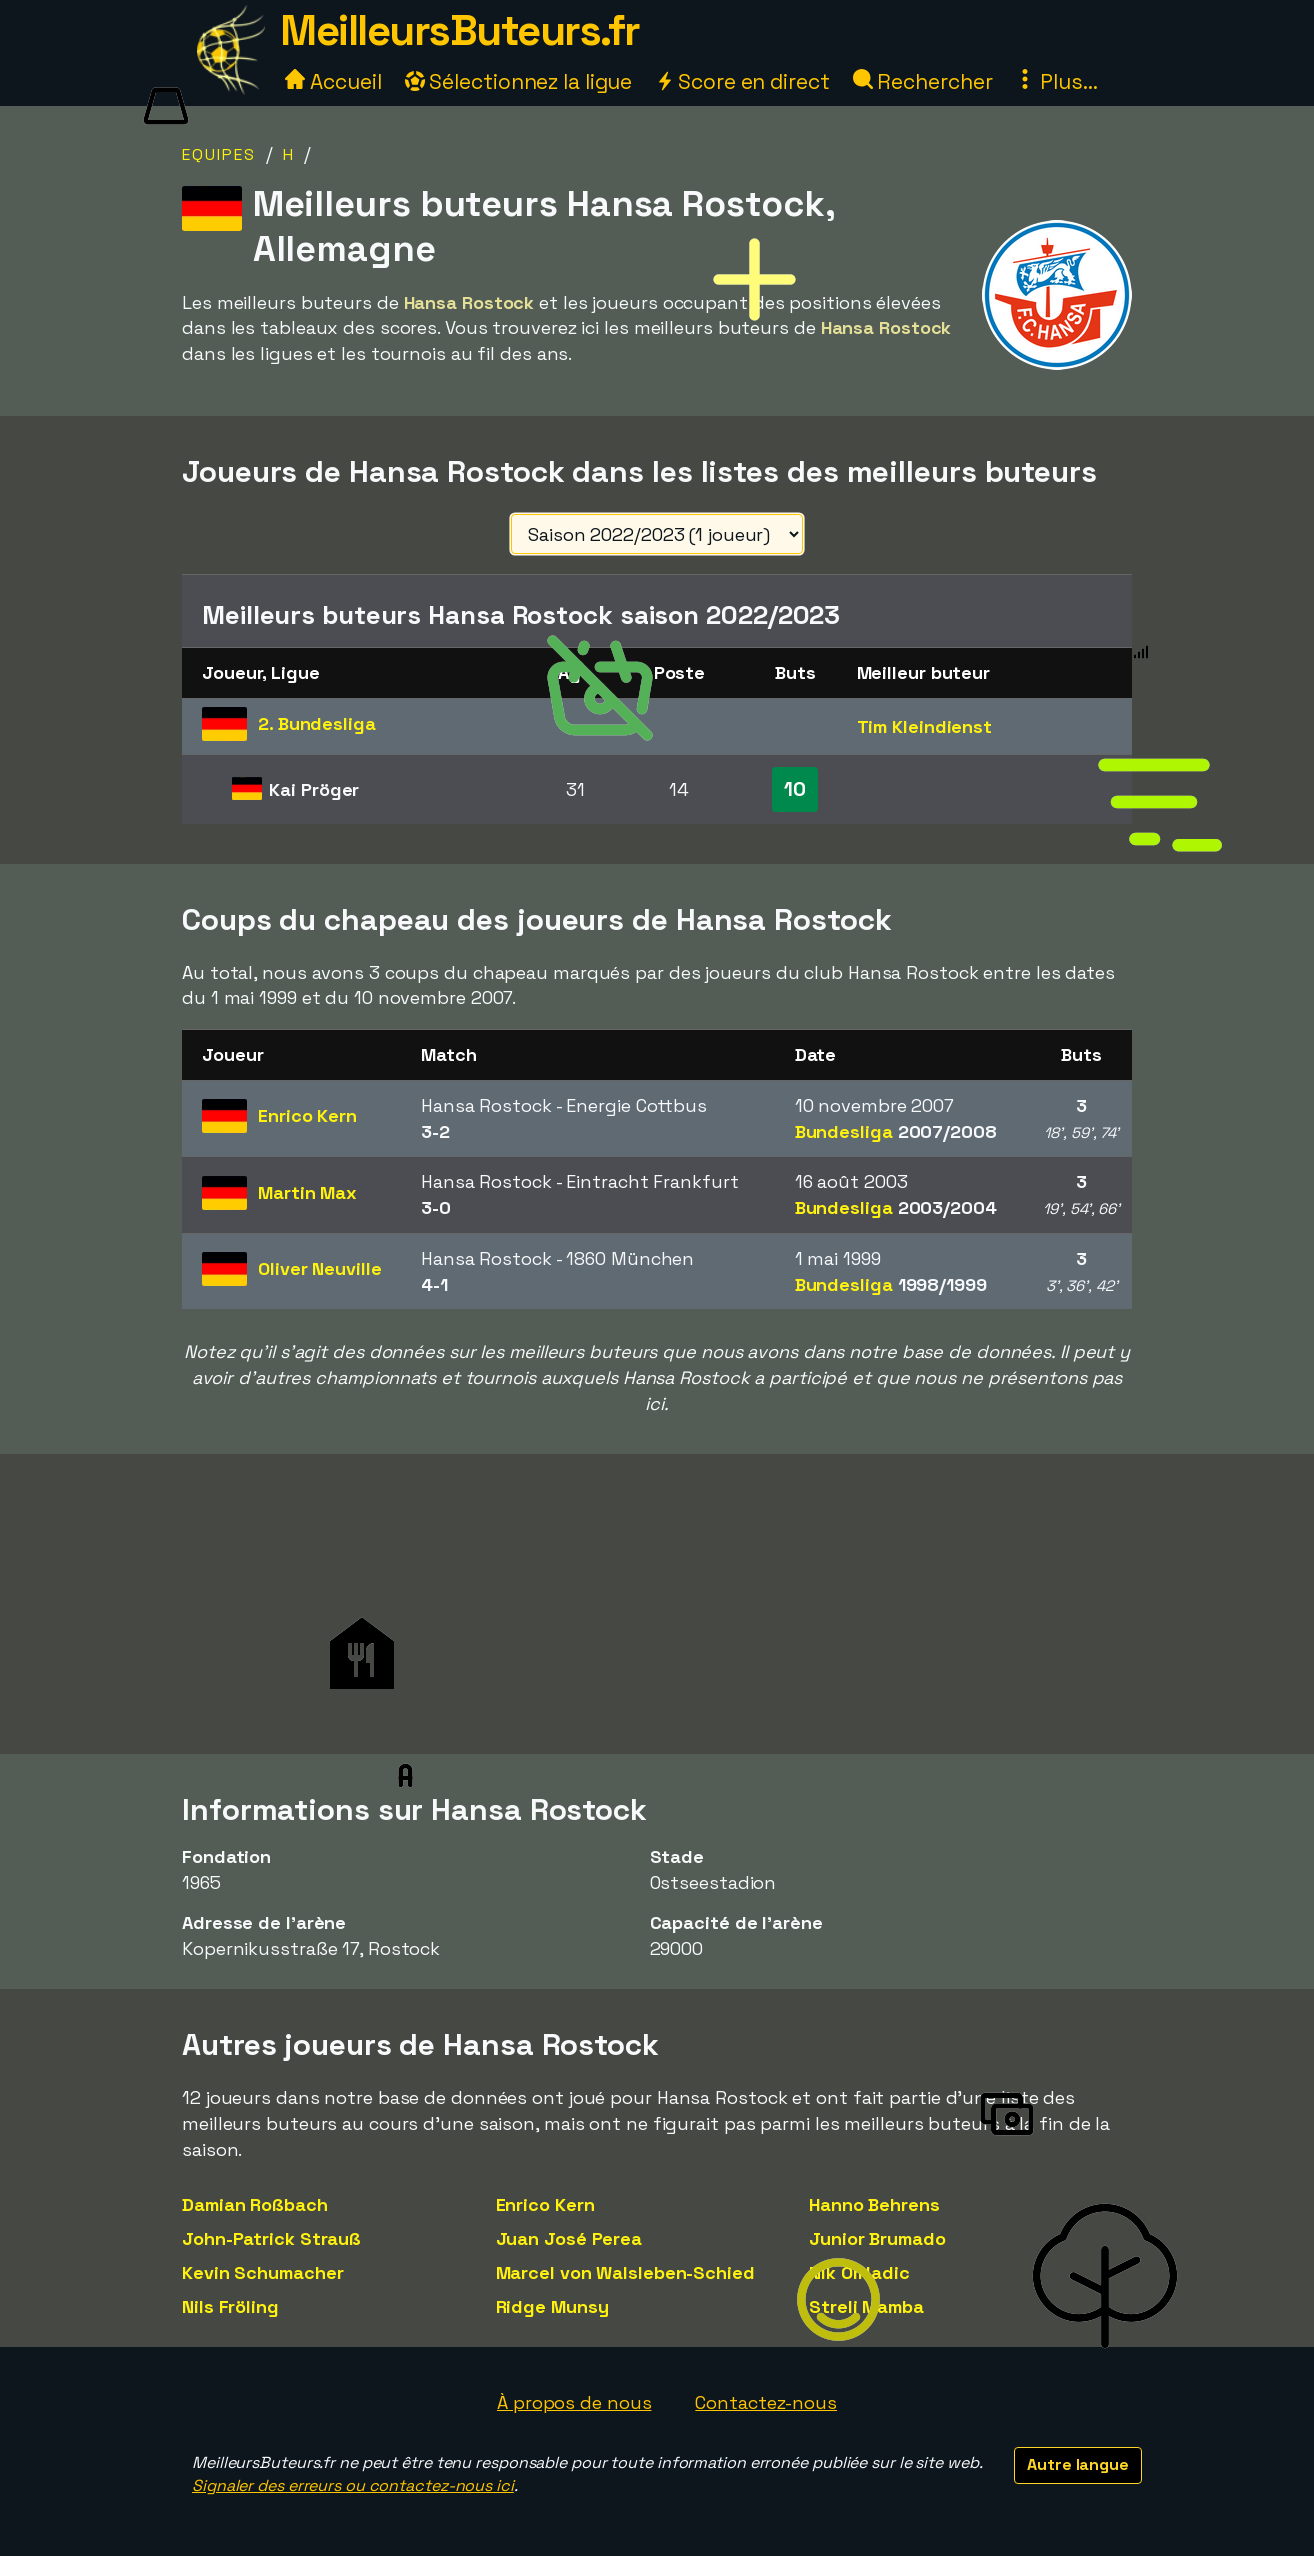 The width and height of the screenshot is (1314, 2556). What do you see at coordinates (362, 1653) in the screenshot?
I see `find nearby food banks or food assistance locations` at bounding box center [362, 1653].